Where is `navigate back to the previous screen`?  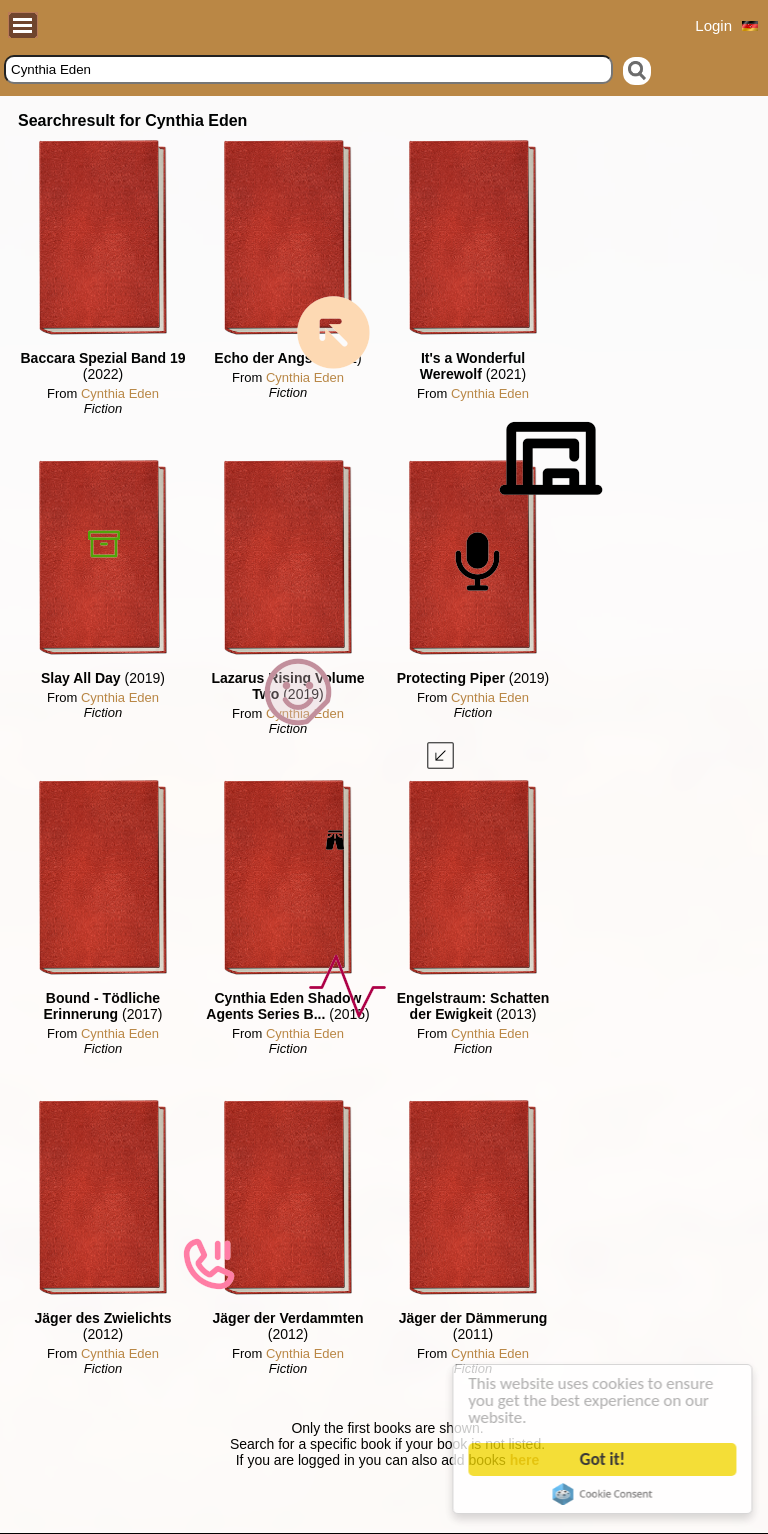
navigate back to the previous screen is located at coordinates (333, 332).